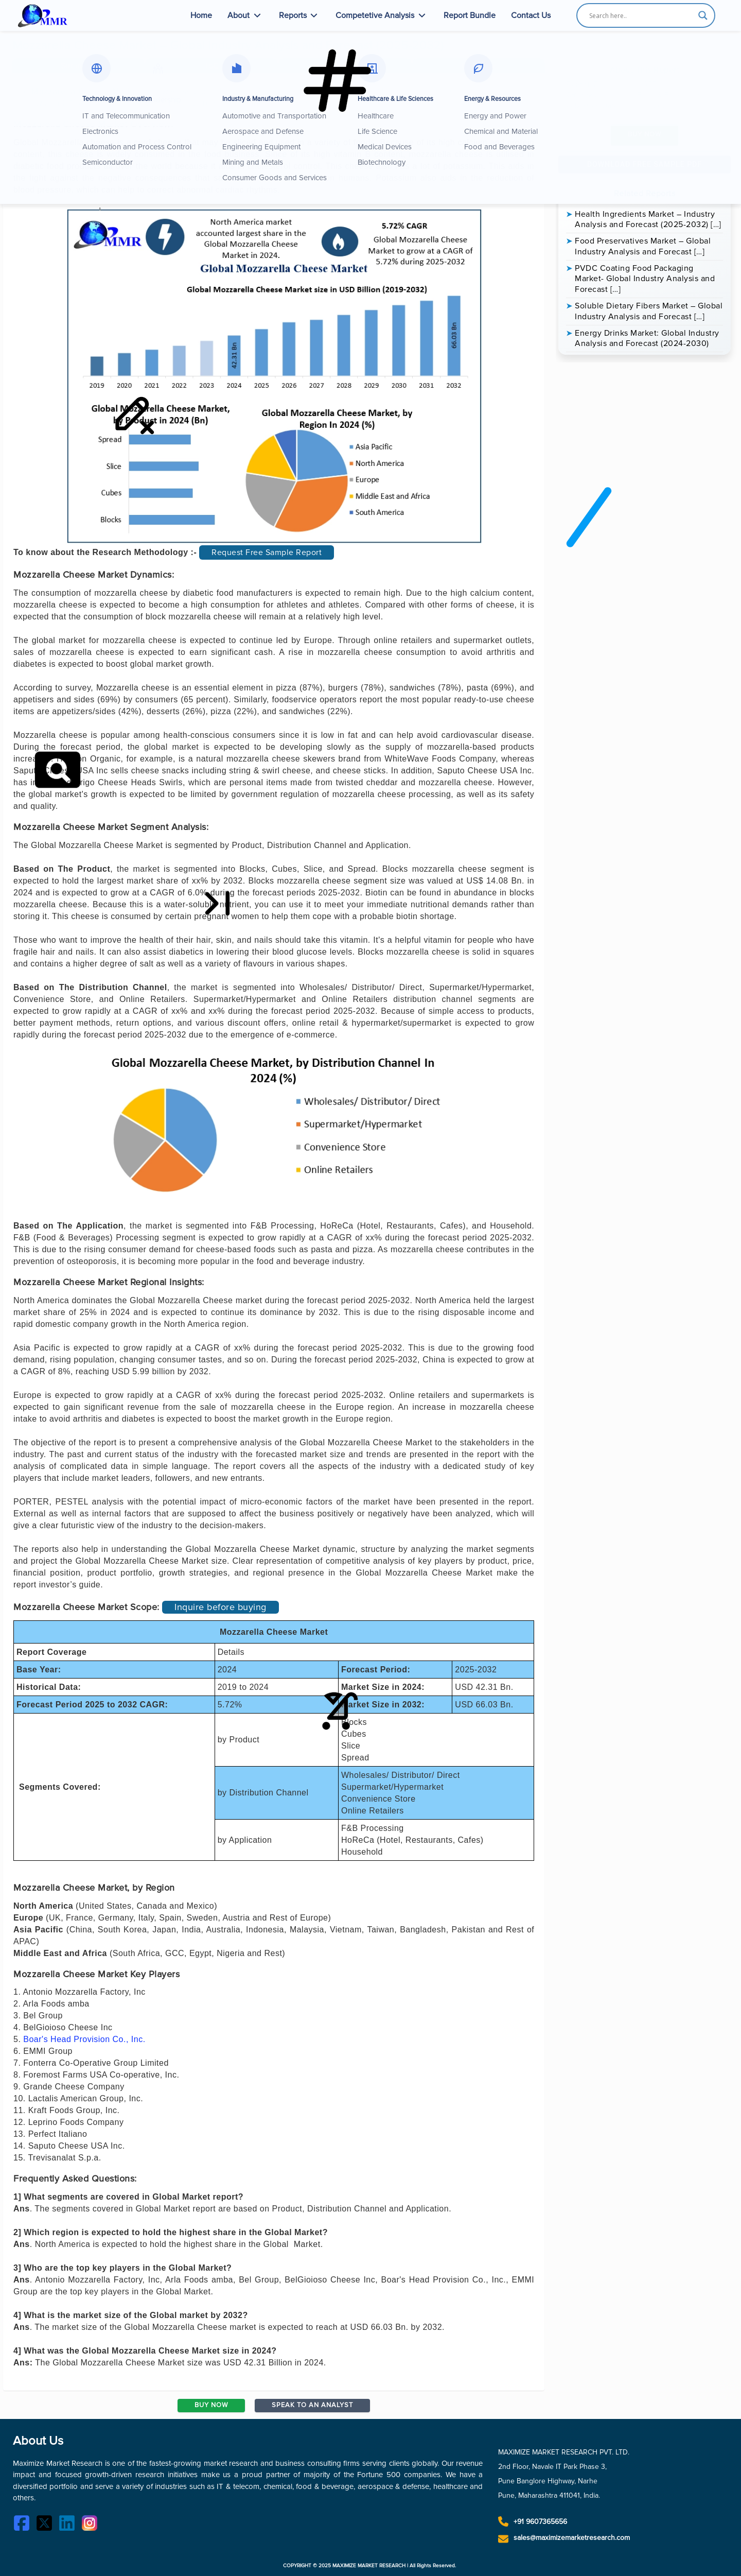  What do you see at coordinates (133, 413) in the screenshot?
I see `cancel editing mode` at bounding box center [133, 413].